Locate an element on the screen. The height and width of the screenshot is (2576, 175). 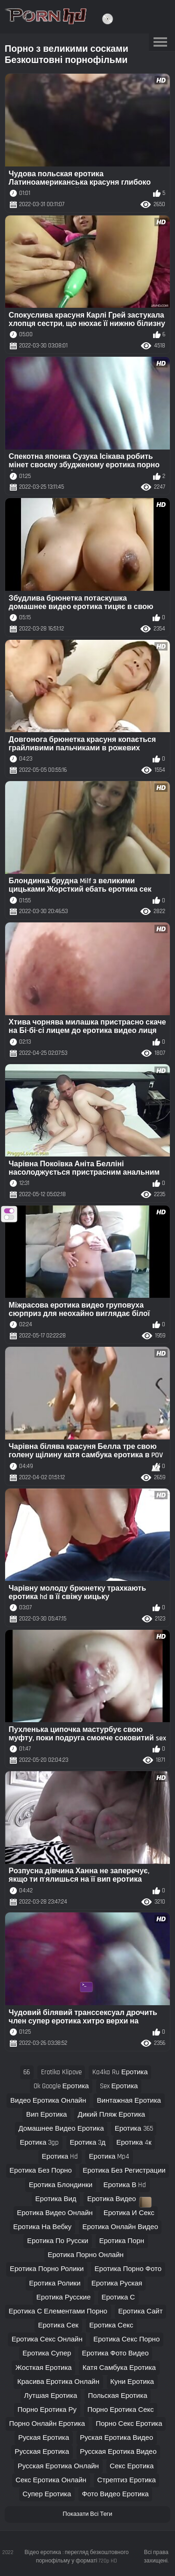
indicates an audio CD is inserted in the drive is located at coordinates (107, 19).